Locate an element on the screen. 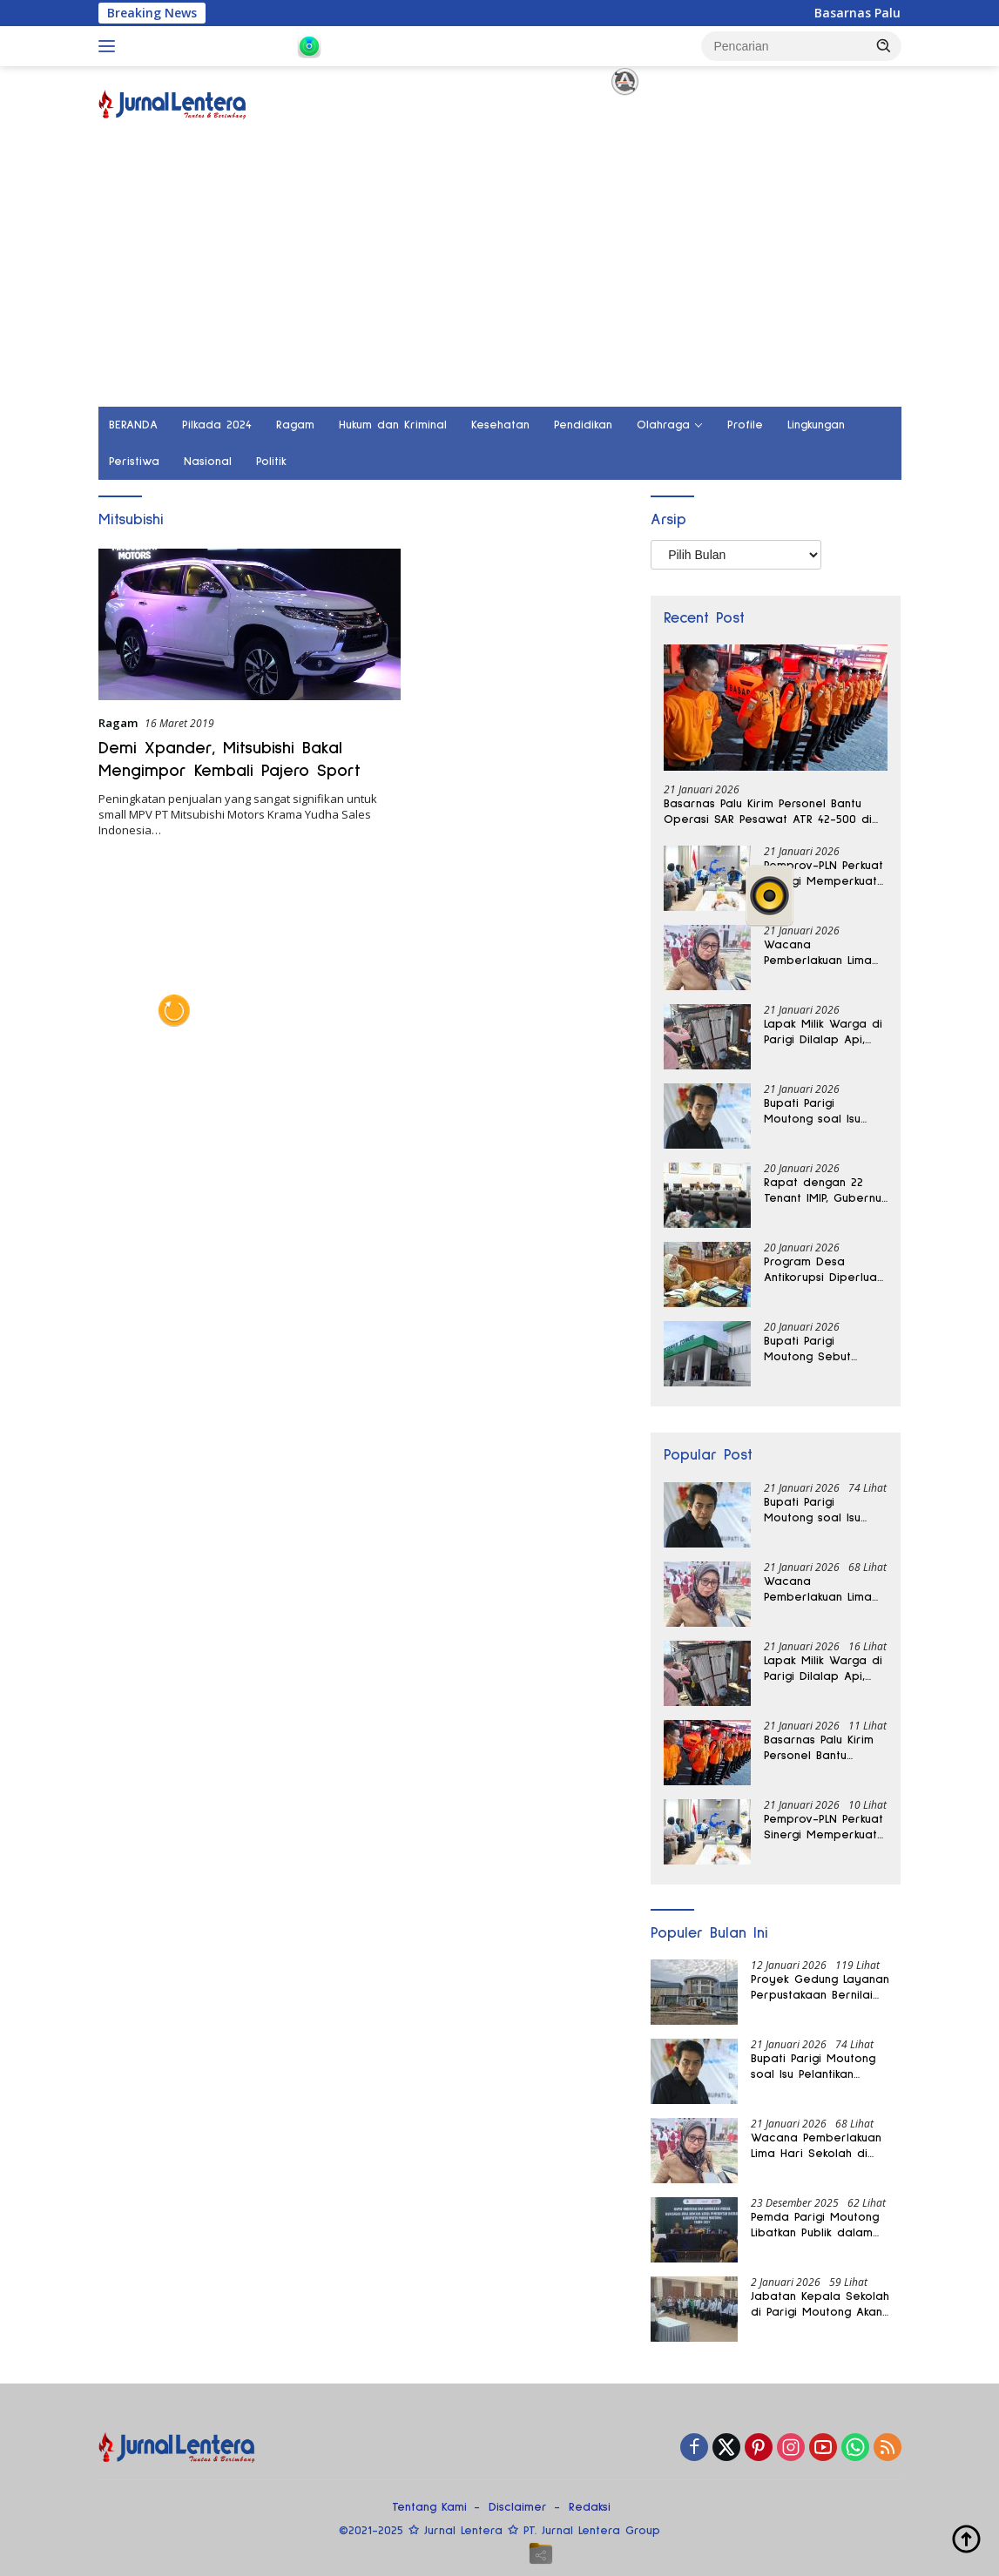  access system sound settings is located at coordinates (769, 895).